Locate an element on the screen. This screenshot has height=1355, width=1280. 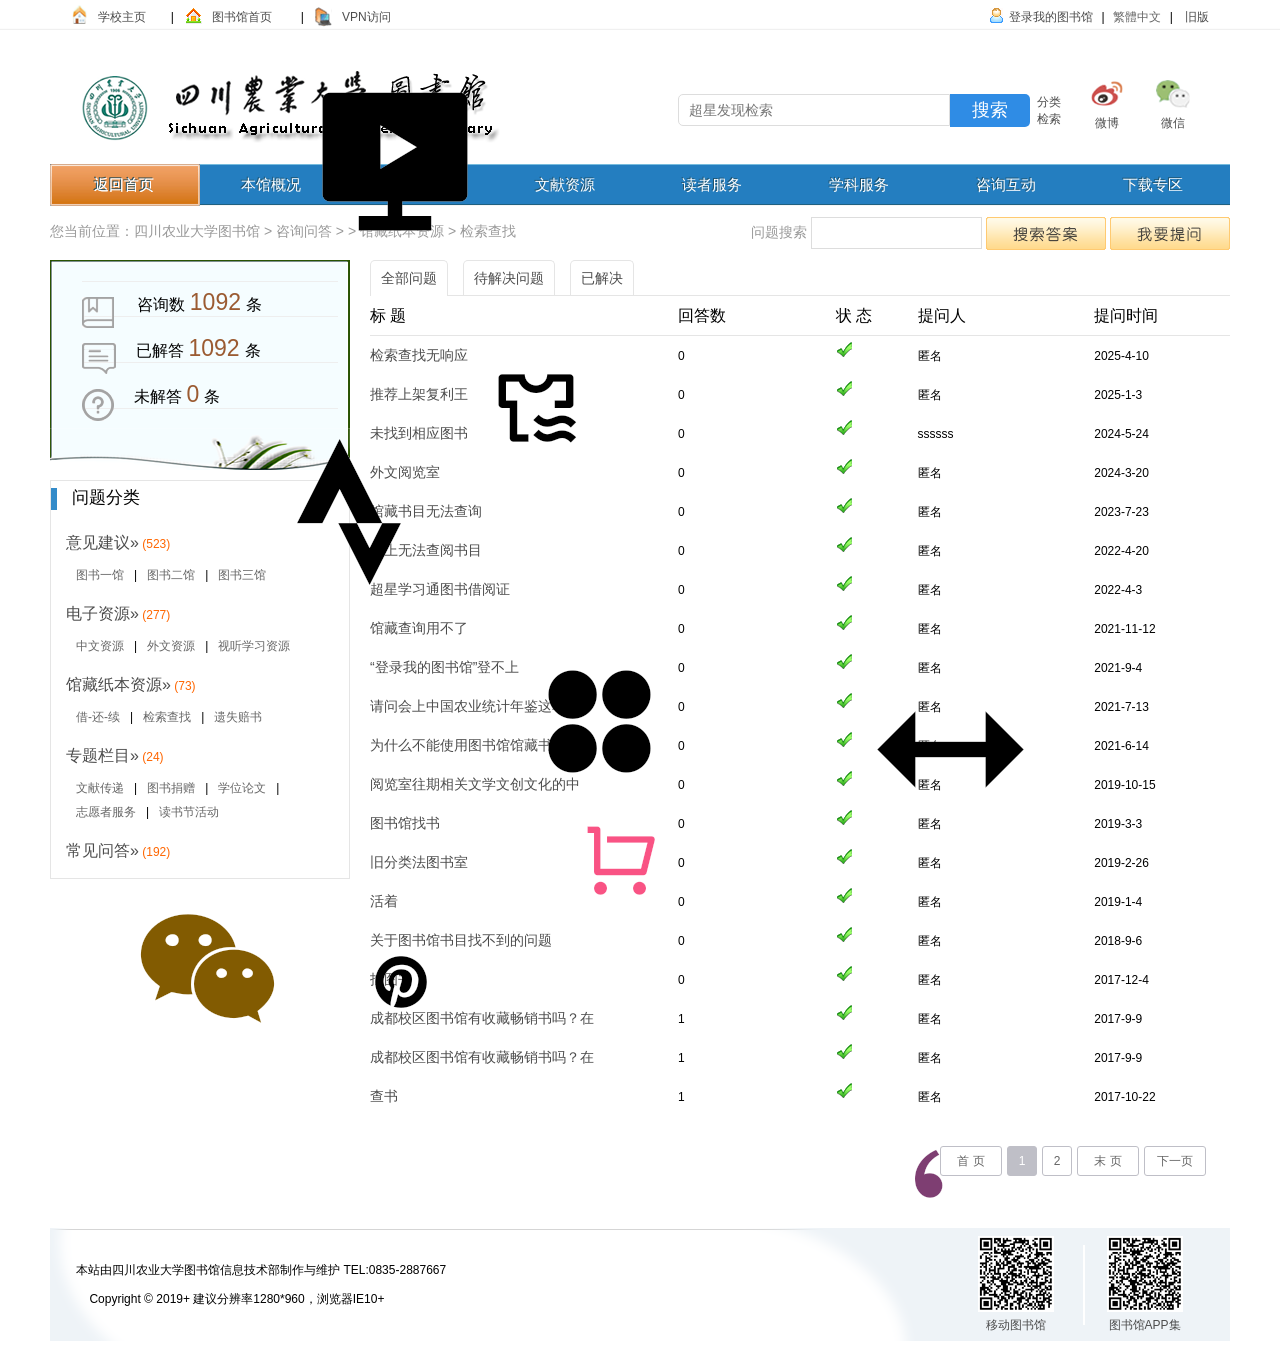
start a presentation slideshow is located at coordinates (395, 158).